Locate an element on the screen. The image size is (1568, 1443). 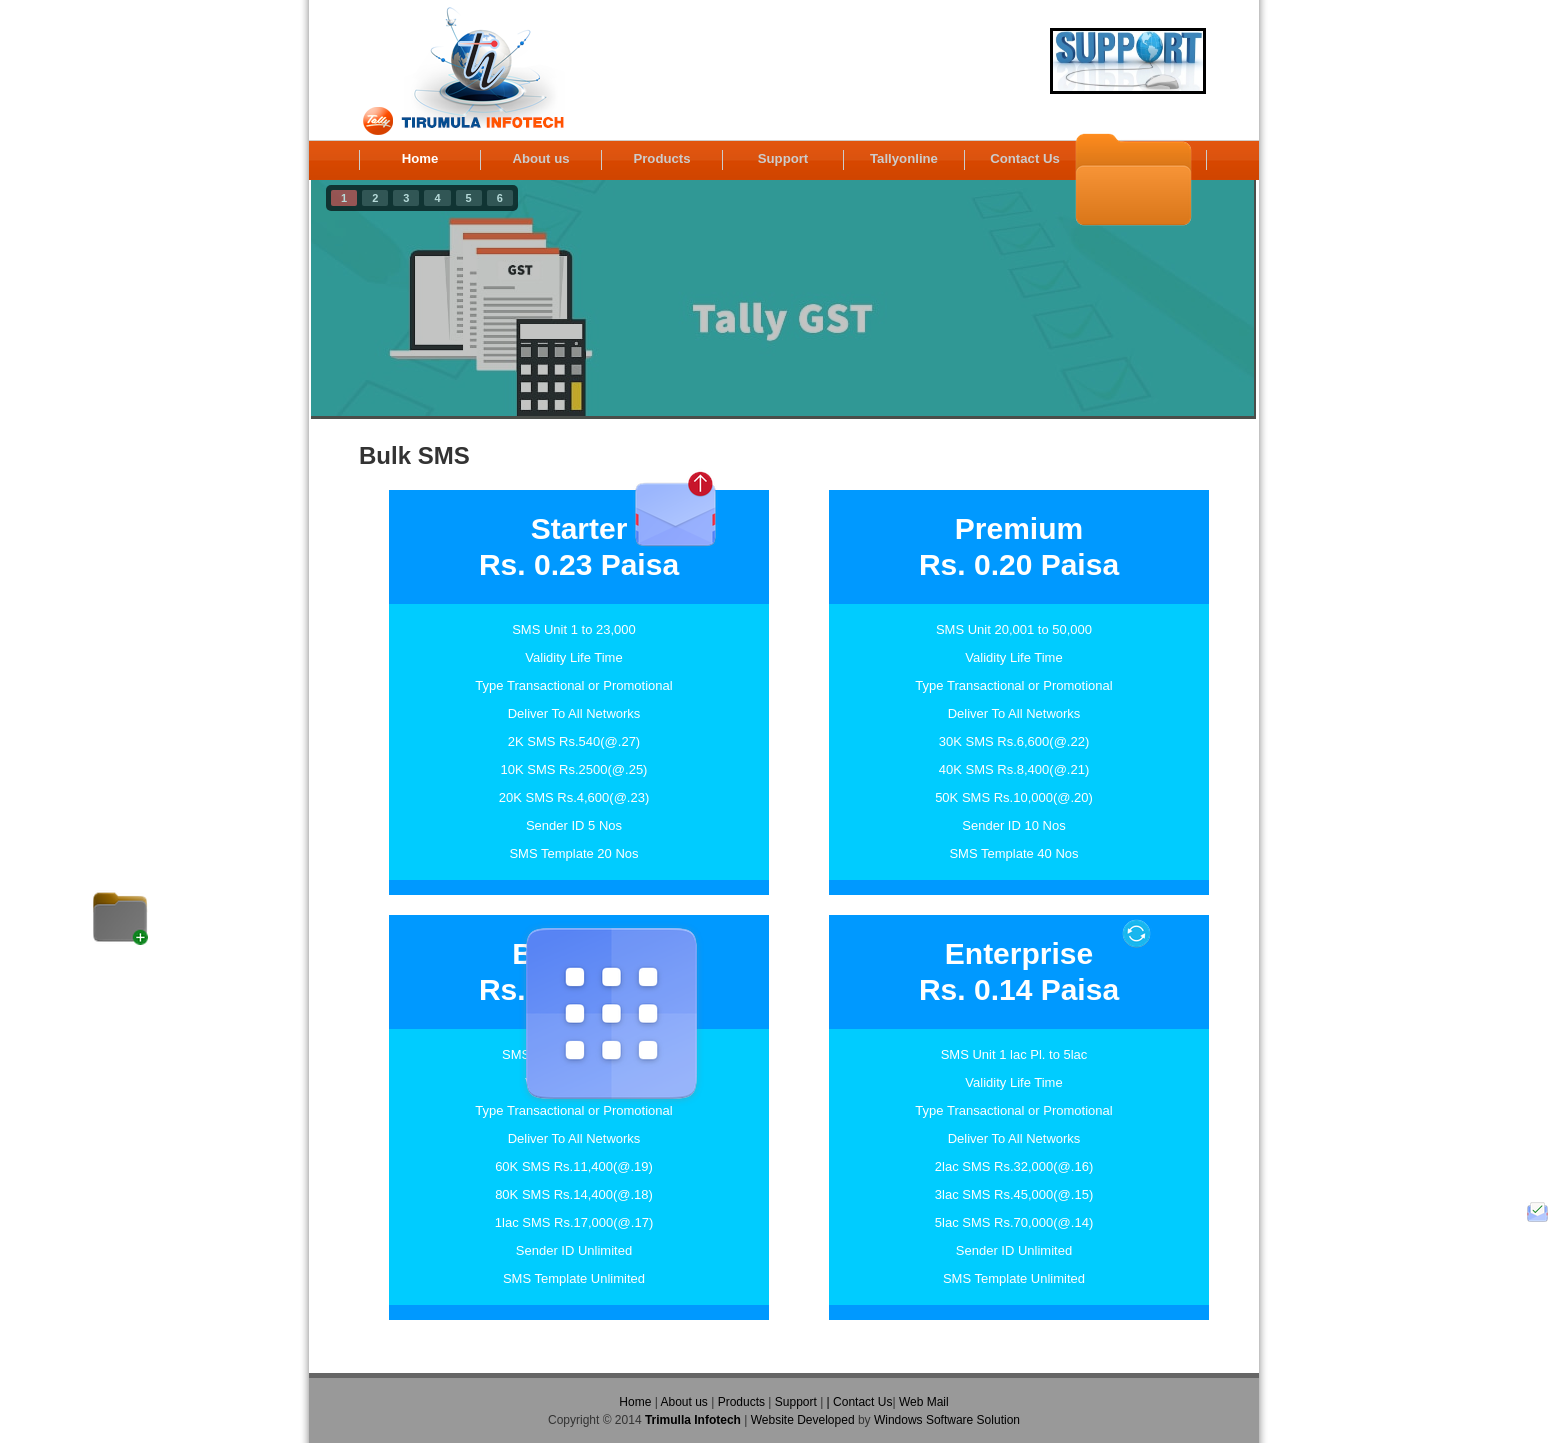
mark email as not junk or spam is located at coordinates (1537, 1212).